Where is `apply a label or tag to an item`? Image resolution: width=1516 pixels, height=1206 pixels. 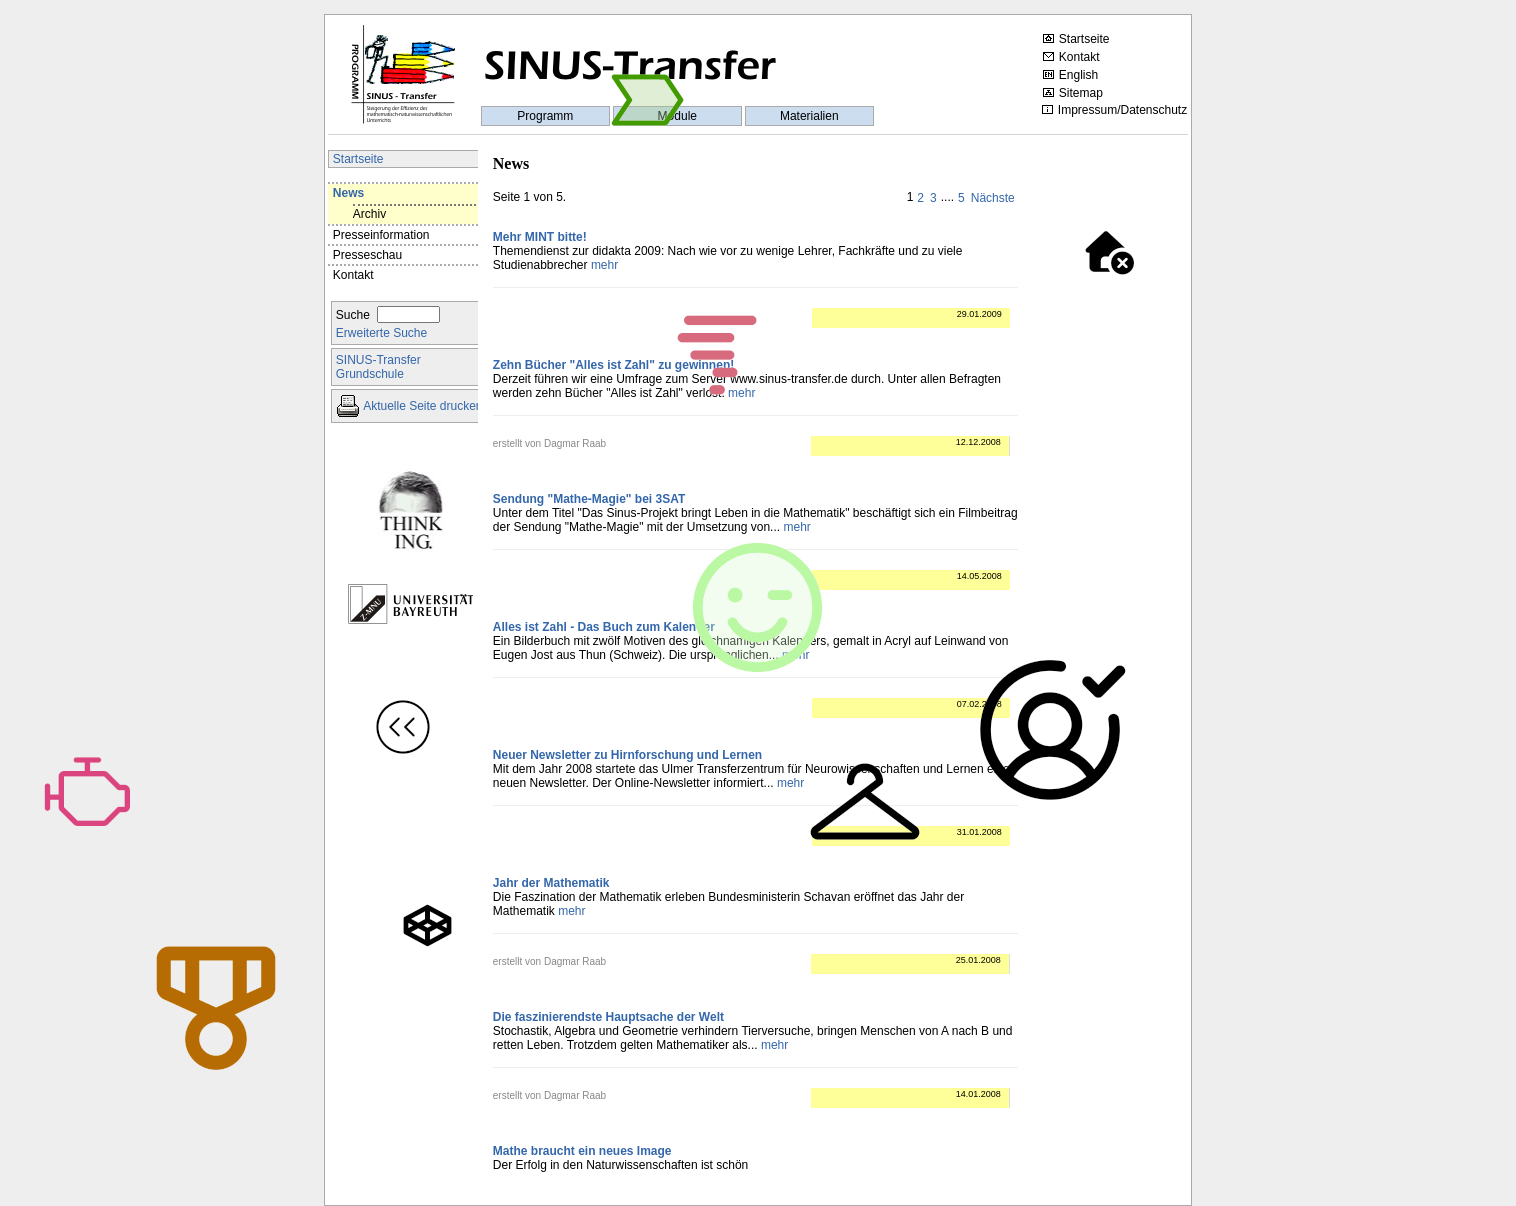
apply a label or tag to an item is located at coordinates (645, 100).